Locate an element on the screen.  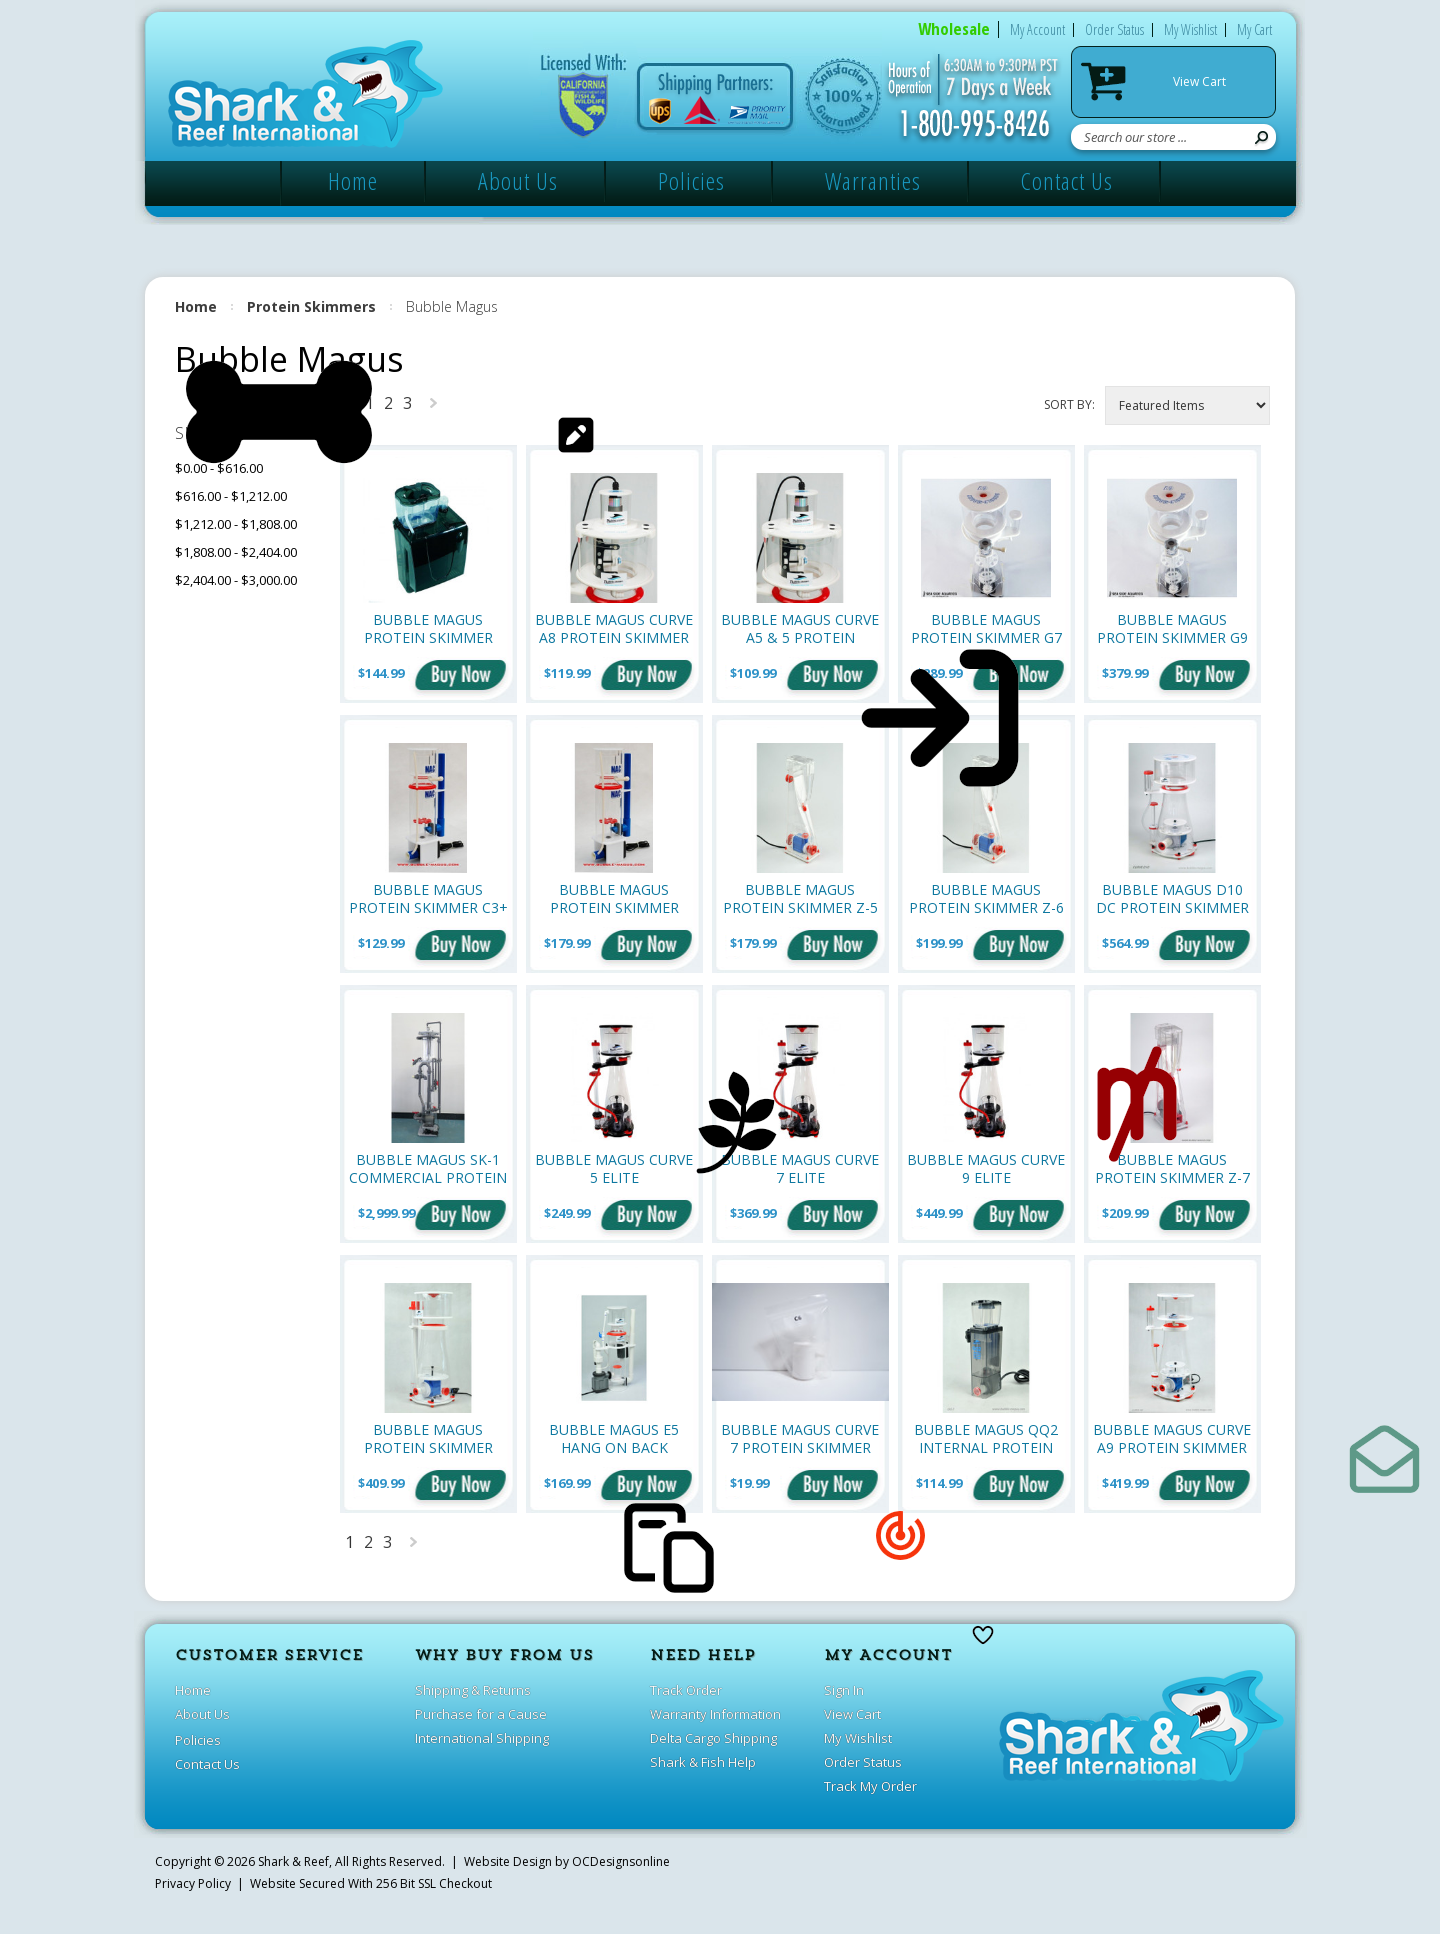
indicates currency in Ethiopian birr is located at coordinates (1137, 1104).